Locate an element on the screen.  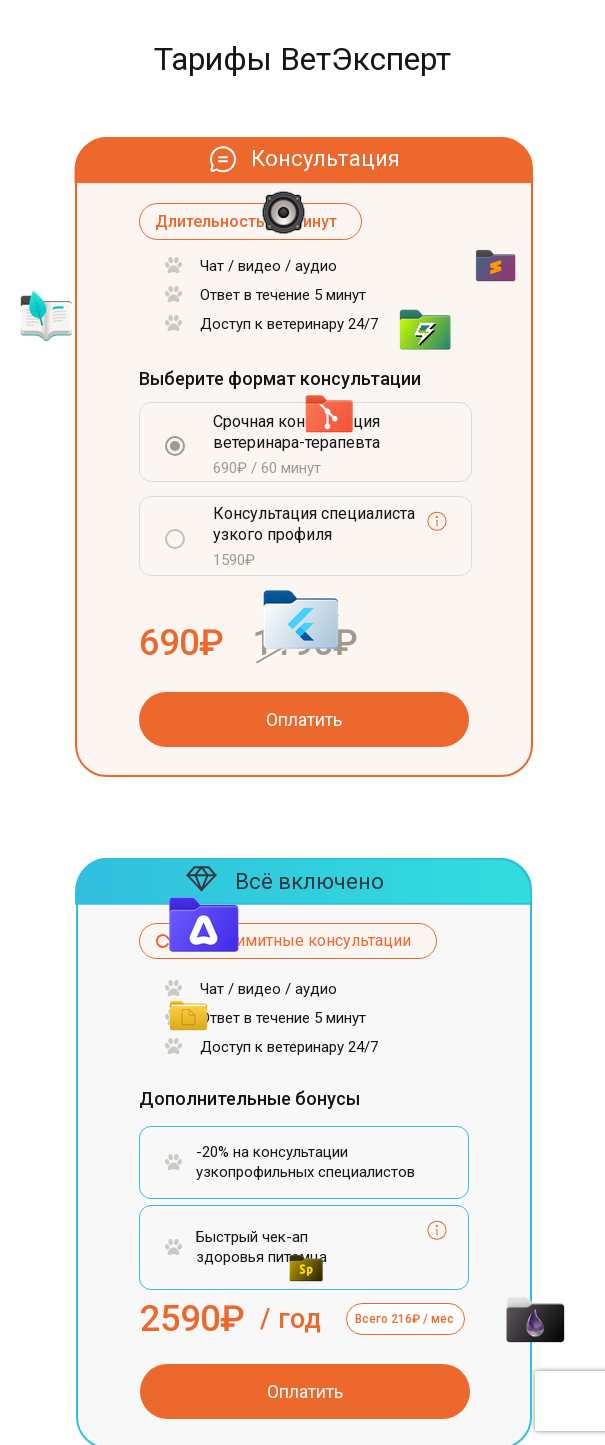
open flutter project folder is located at coordinates (300, 621).